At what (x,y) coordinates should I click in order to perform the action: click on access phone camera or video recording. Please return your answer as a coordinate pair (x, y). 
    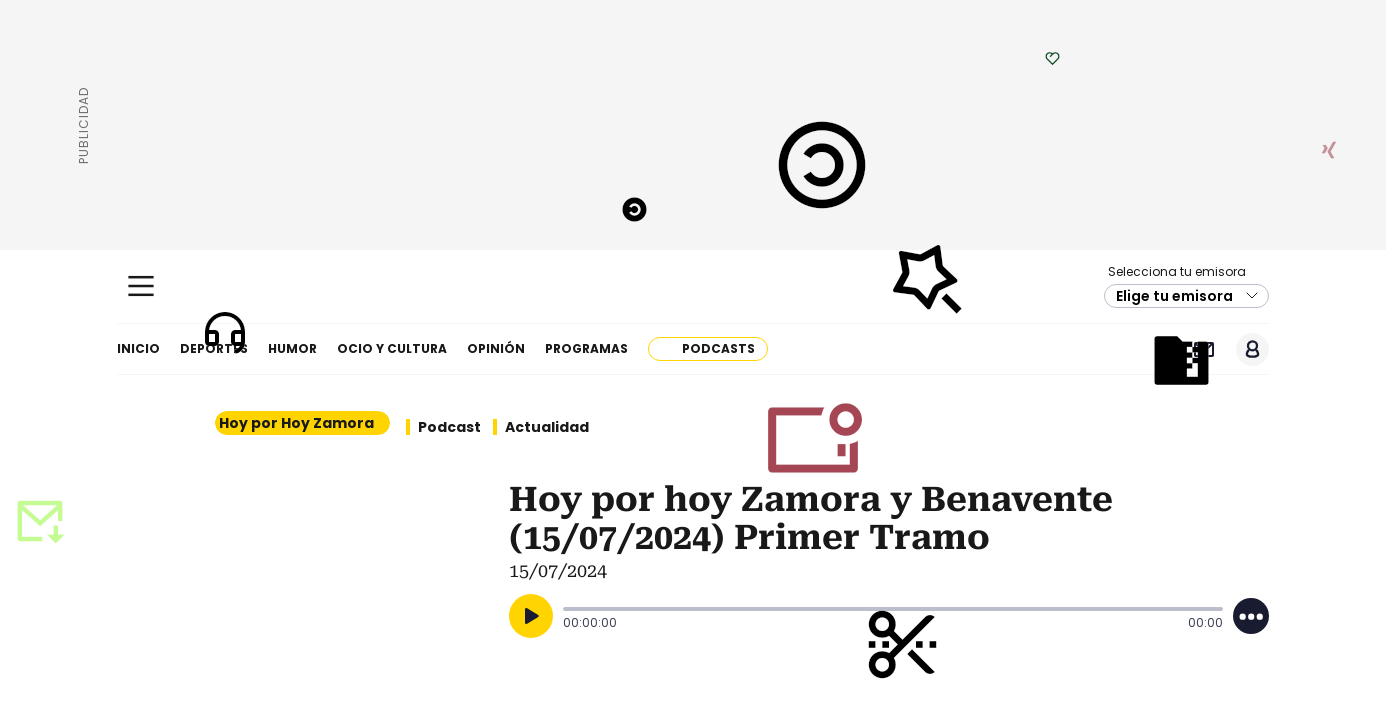
    Looking at the image, I should click on (813, 440).